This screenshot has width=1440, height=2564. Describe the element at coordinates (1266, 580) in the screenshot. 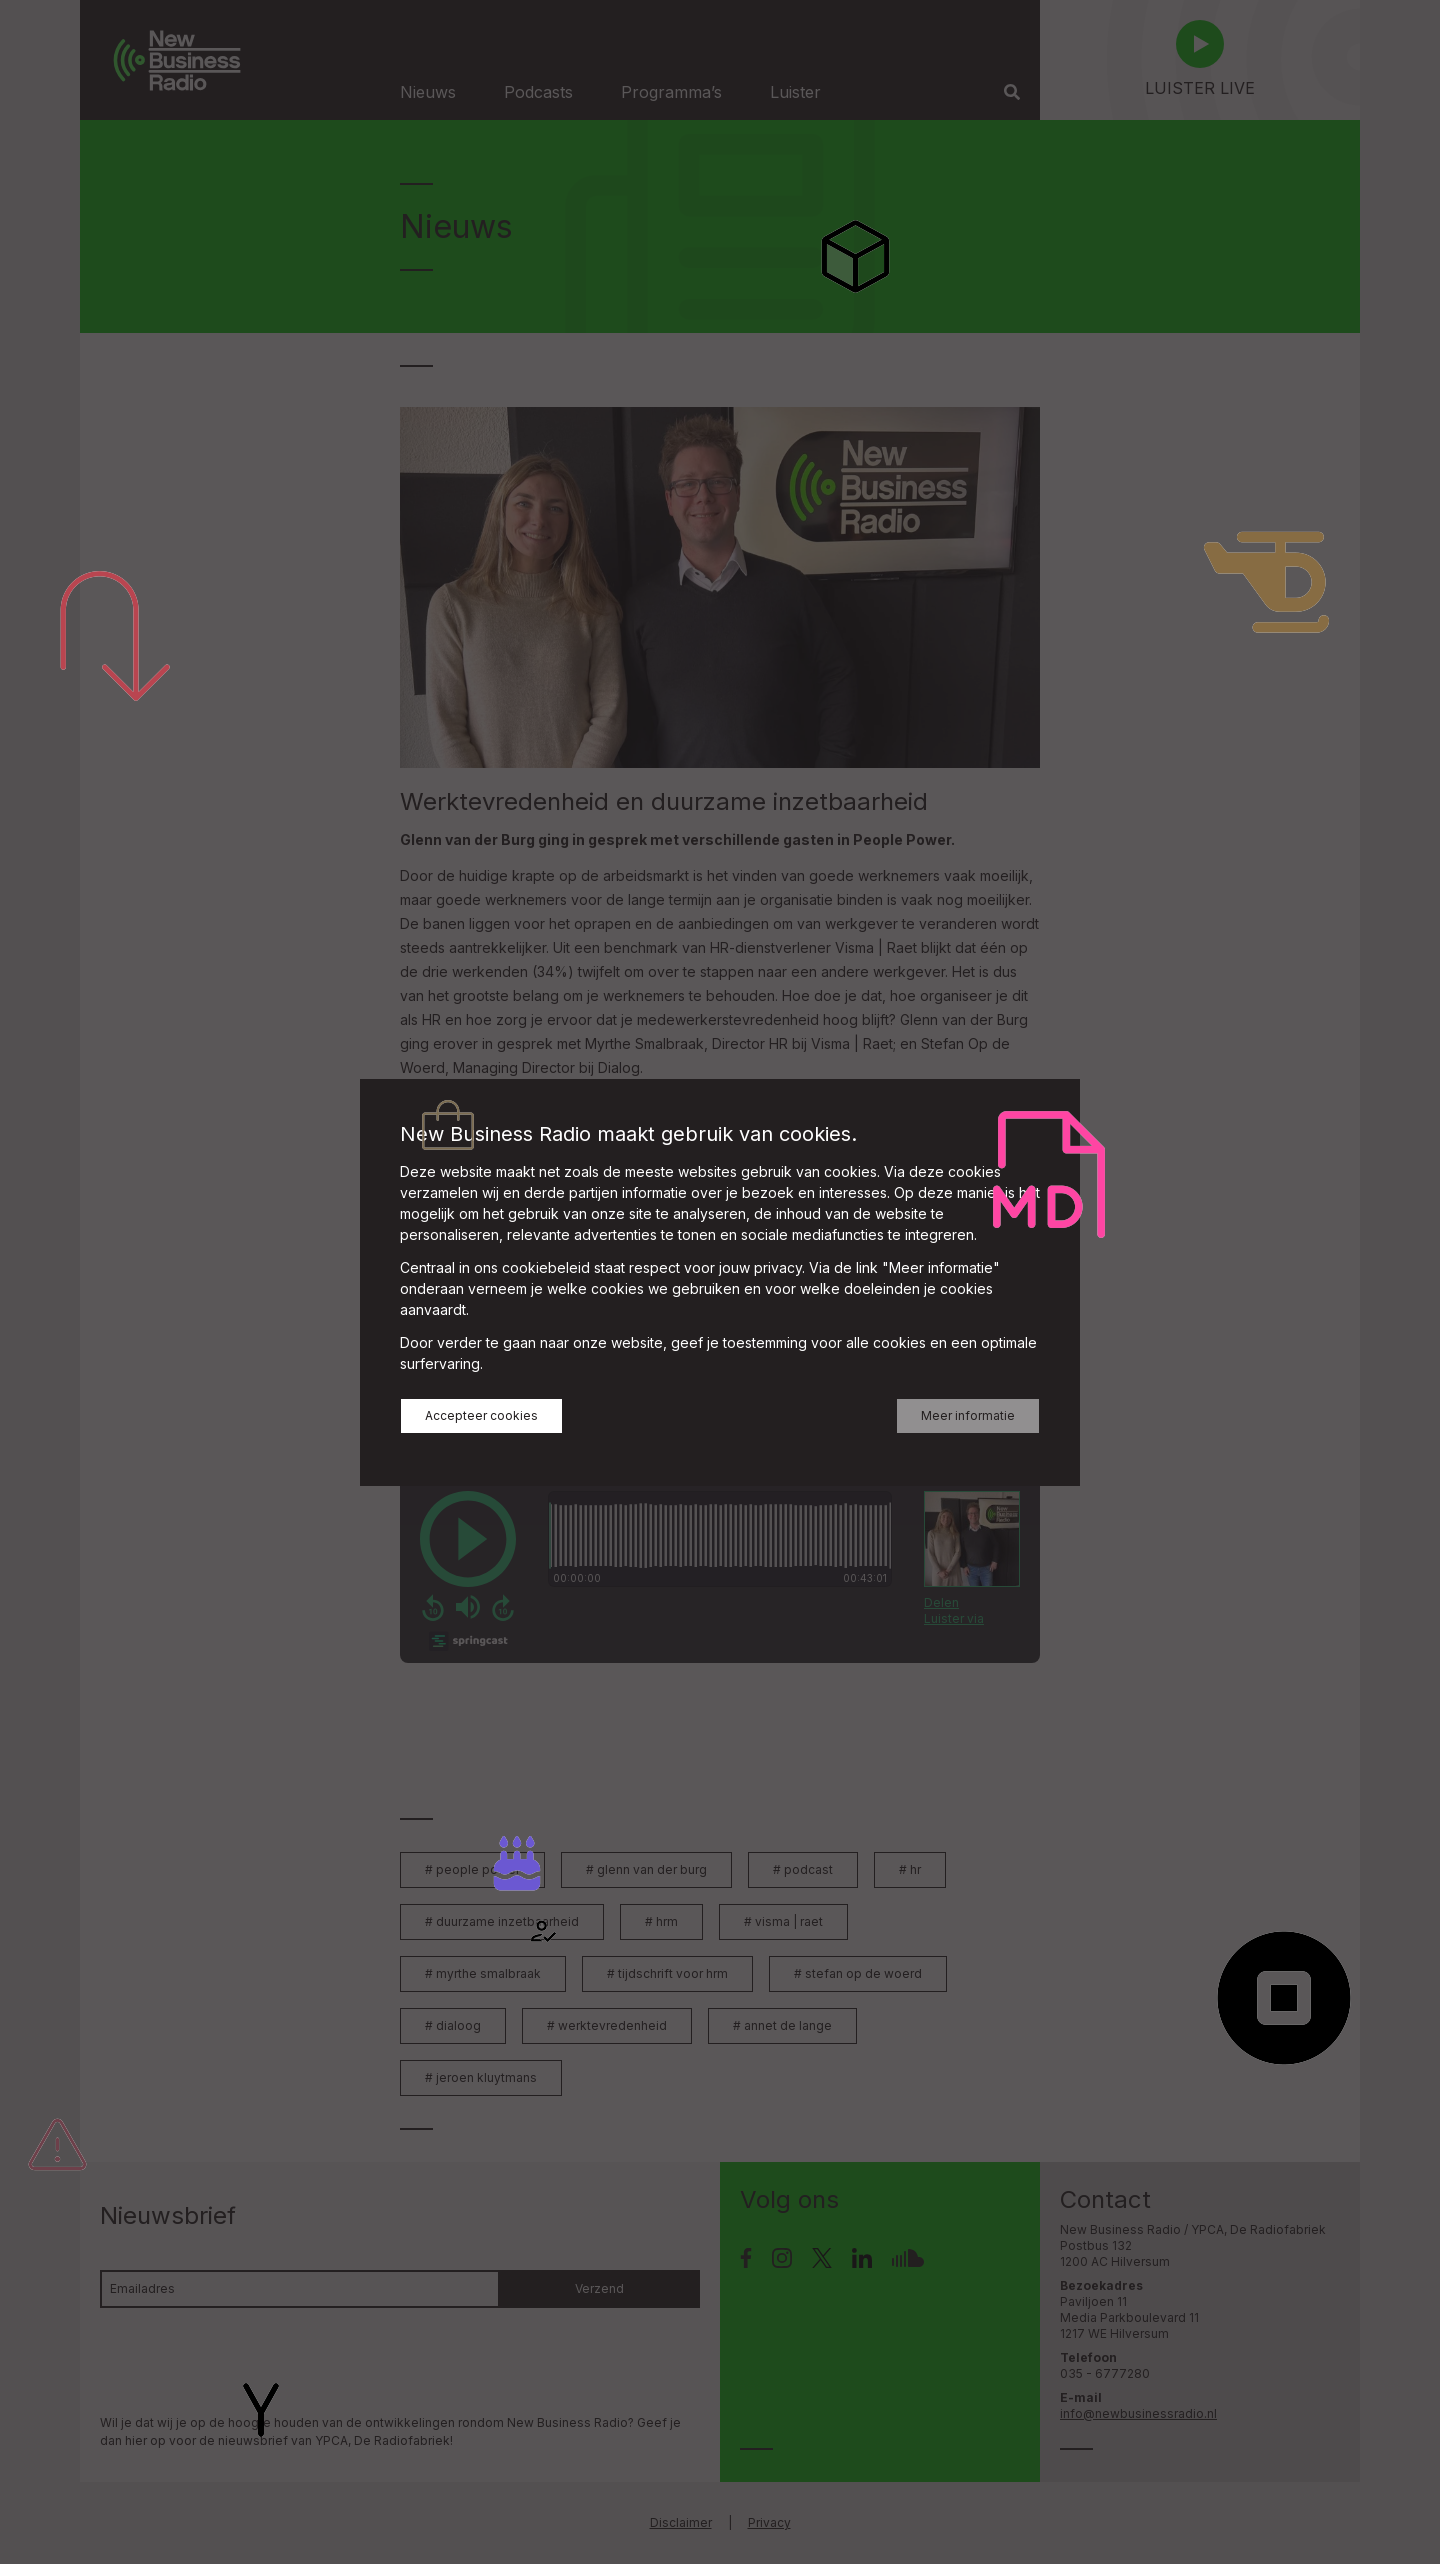

I see `helicopter transportation option` at that location.